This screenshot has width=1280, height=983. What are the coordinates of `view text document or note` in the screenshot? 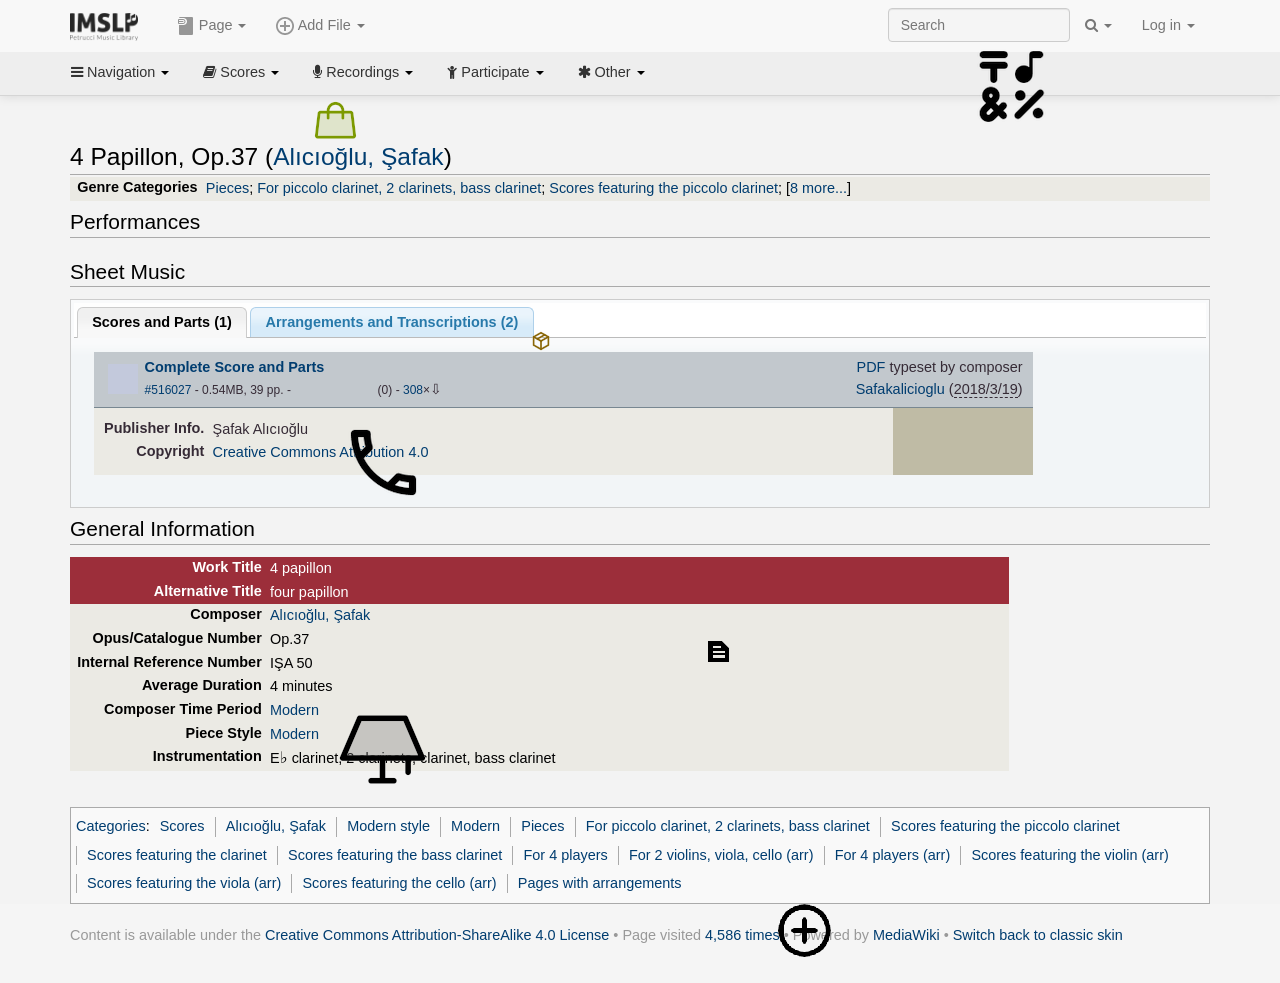 It's located at (719, 652).